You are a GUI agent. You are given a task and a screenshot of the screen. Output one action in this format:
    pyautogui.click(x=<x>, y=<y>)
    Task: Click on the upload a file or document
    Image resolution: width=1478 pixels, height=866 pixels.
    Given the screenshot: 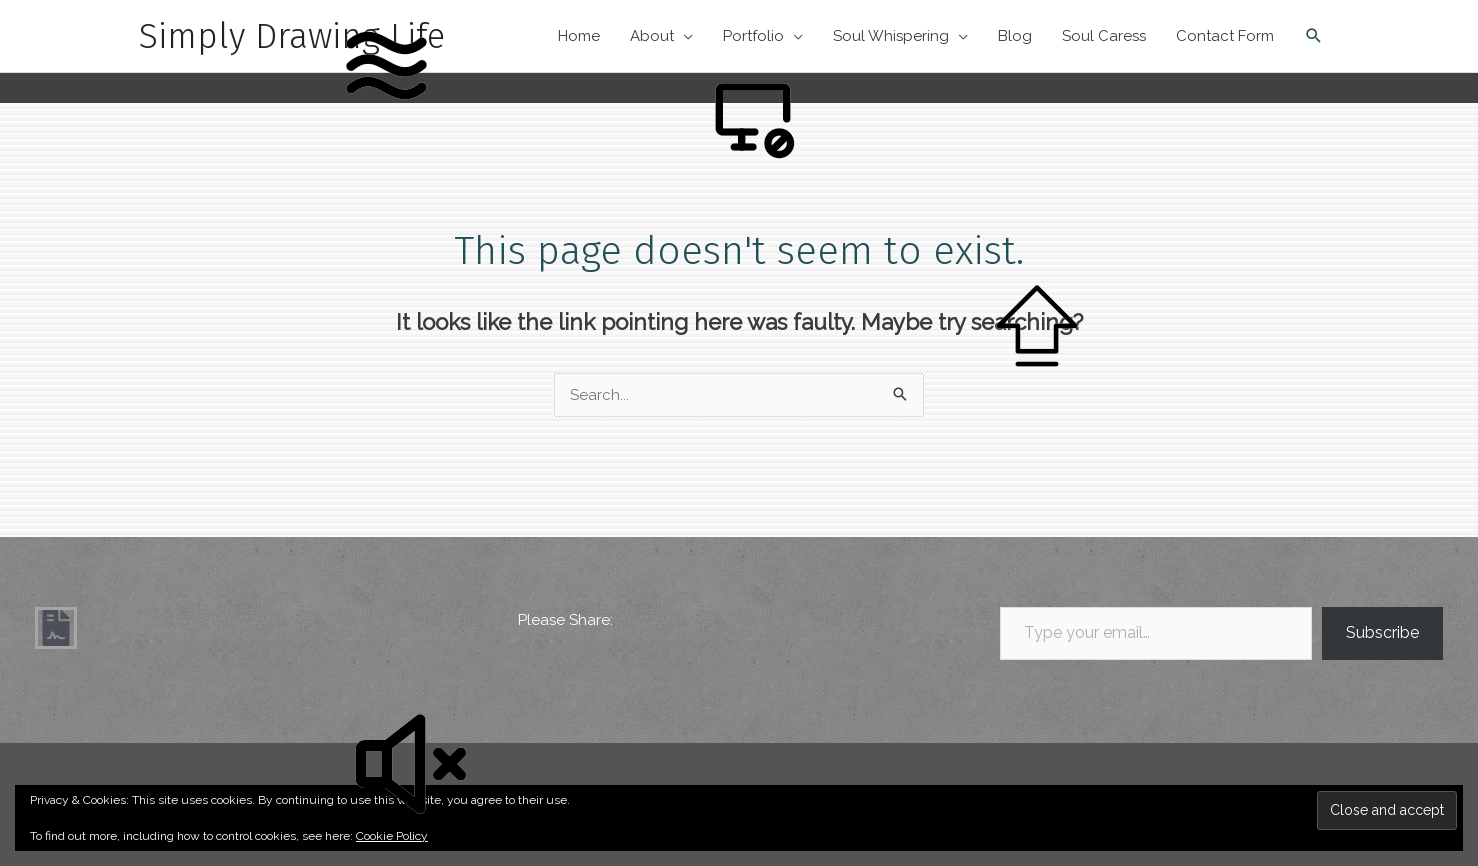 What is the action you would take?
    pyautogui.click(x=1037, y=329)
    